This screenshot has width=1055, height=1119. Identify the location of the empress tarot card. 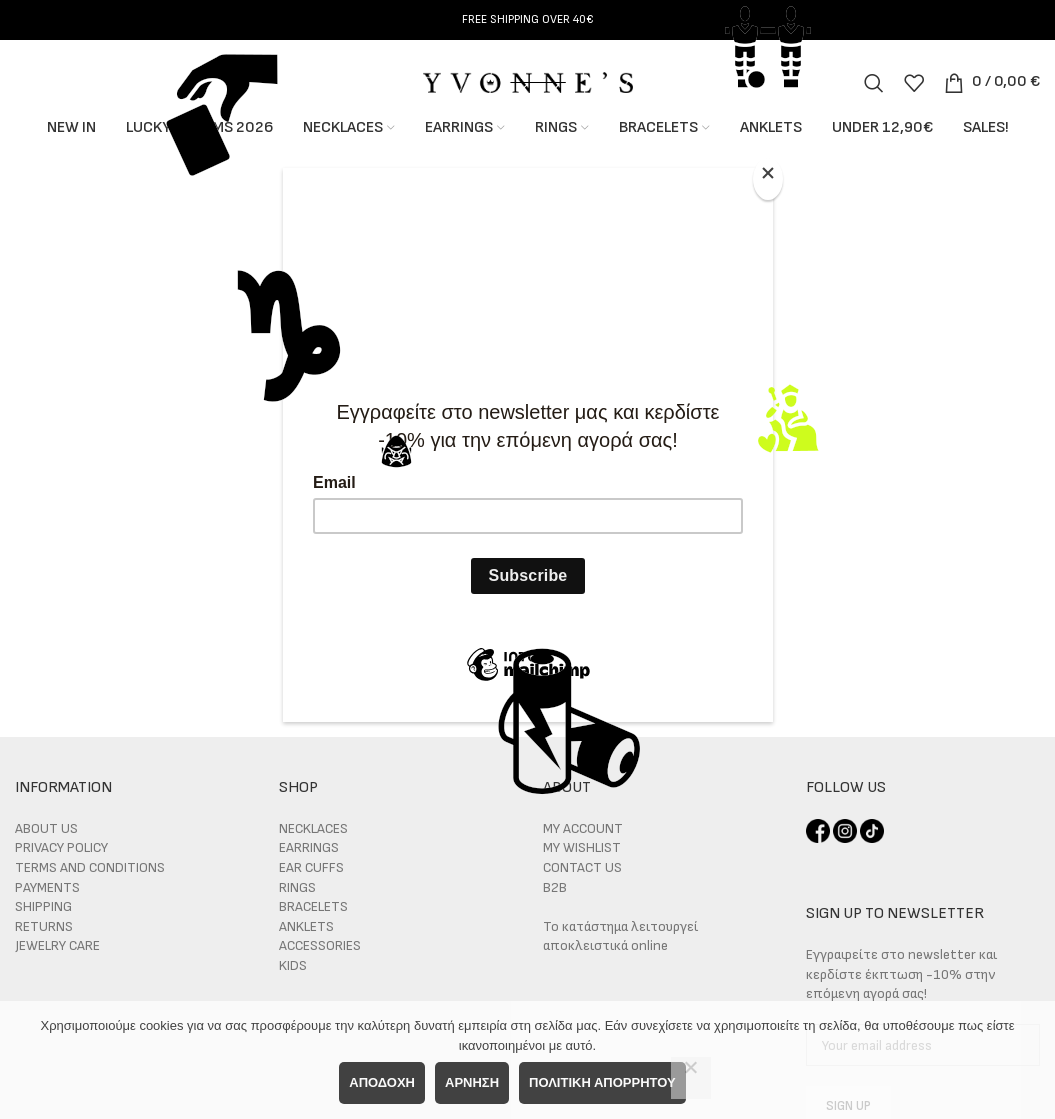
(789, 417).